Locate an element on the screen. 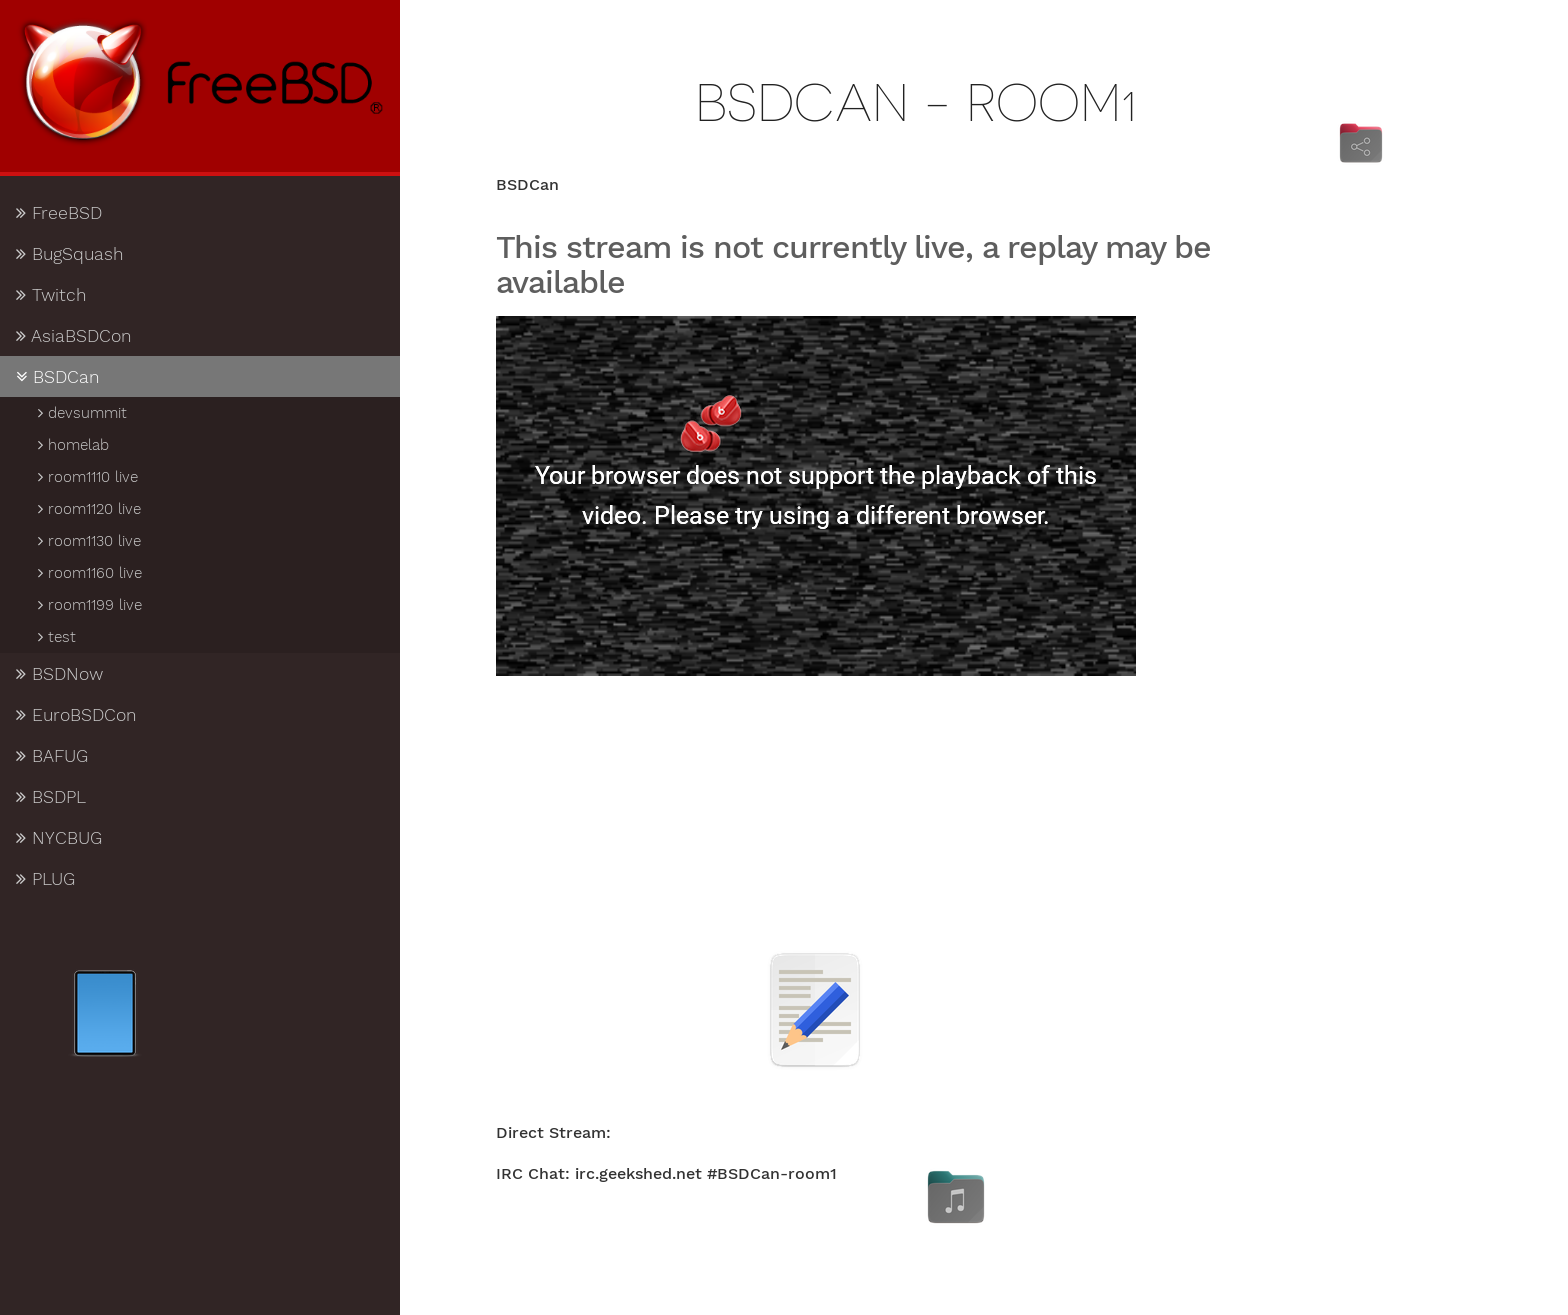  beats earbuds bluetooth device icon is located at coordinates (711, 424).